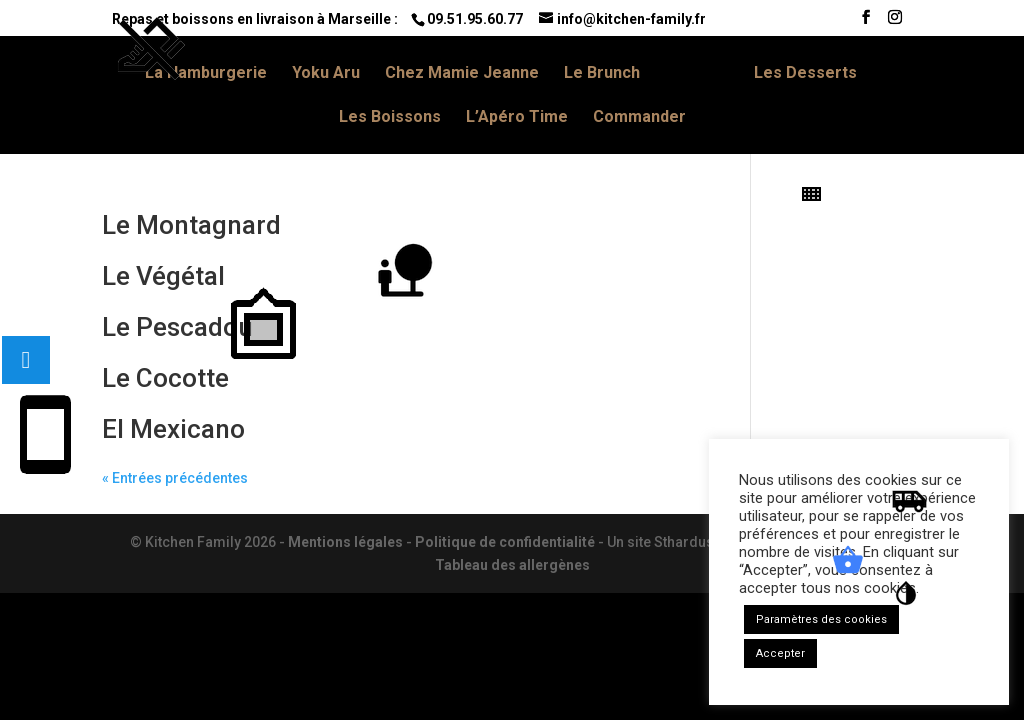 This screenshot has width=1024, height=720. What do you see at coordinates (848, 560) in the screenshot?
I see `view your shopping basket` at bounding box center [848, 560].